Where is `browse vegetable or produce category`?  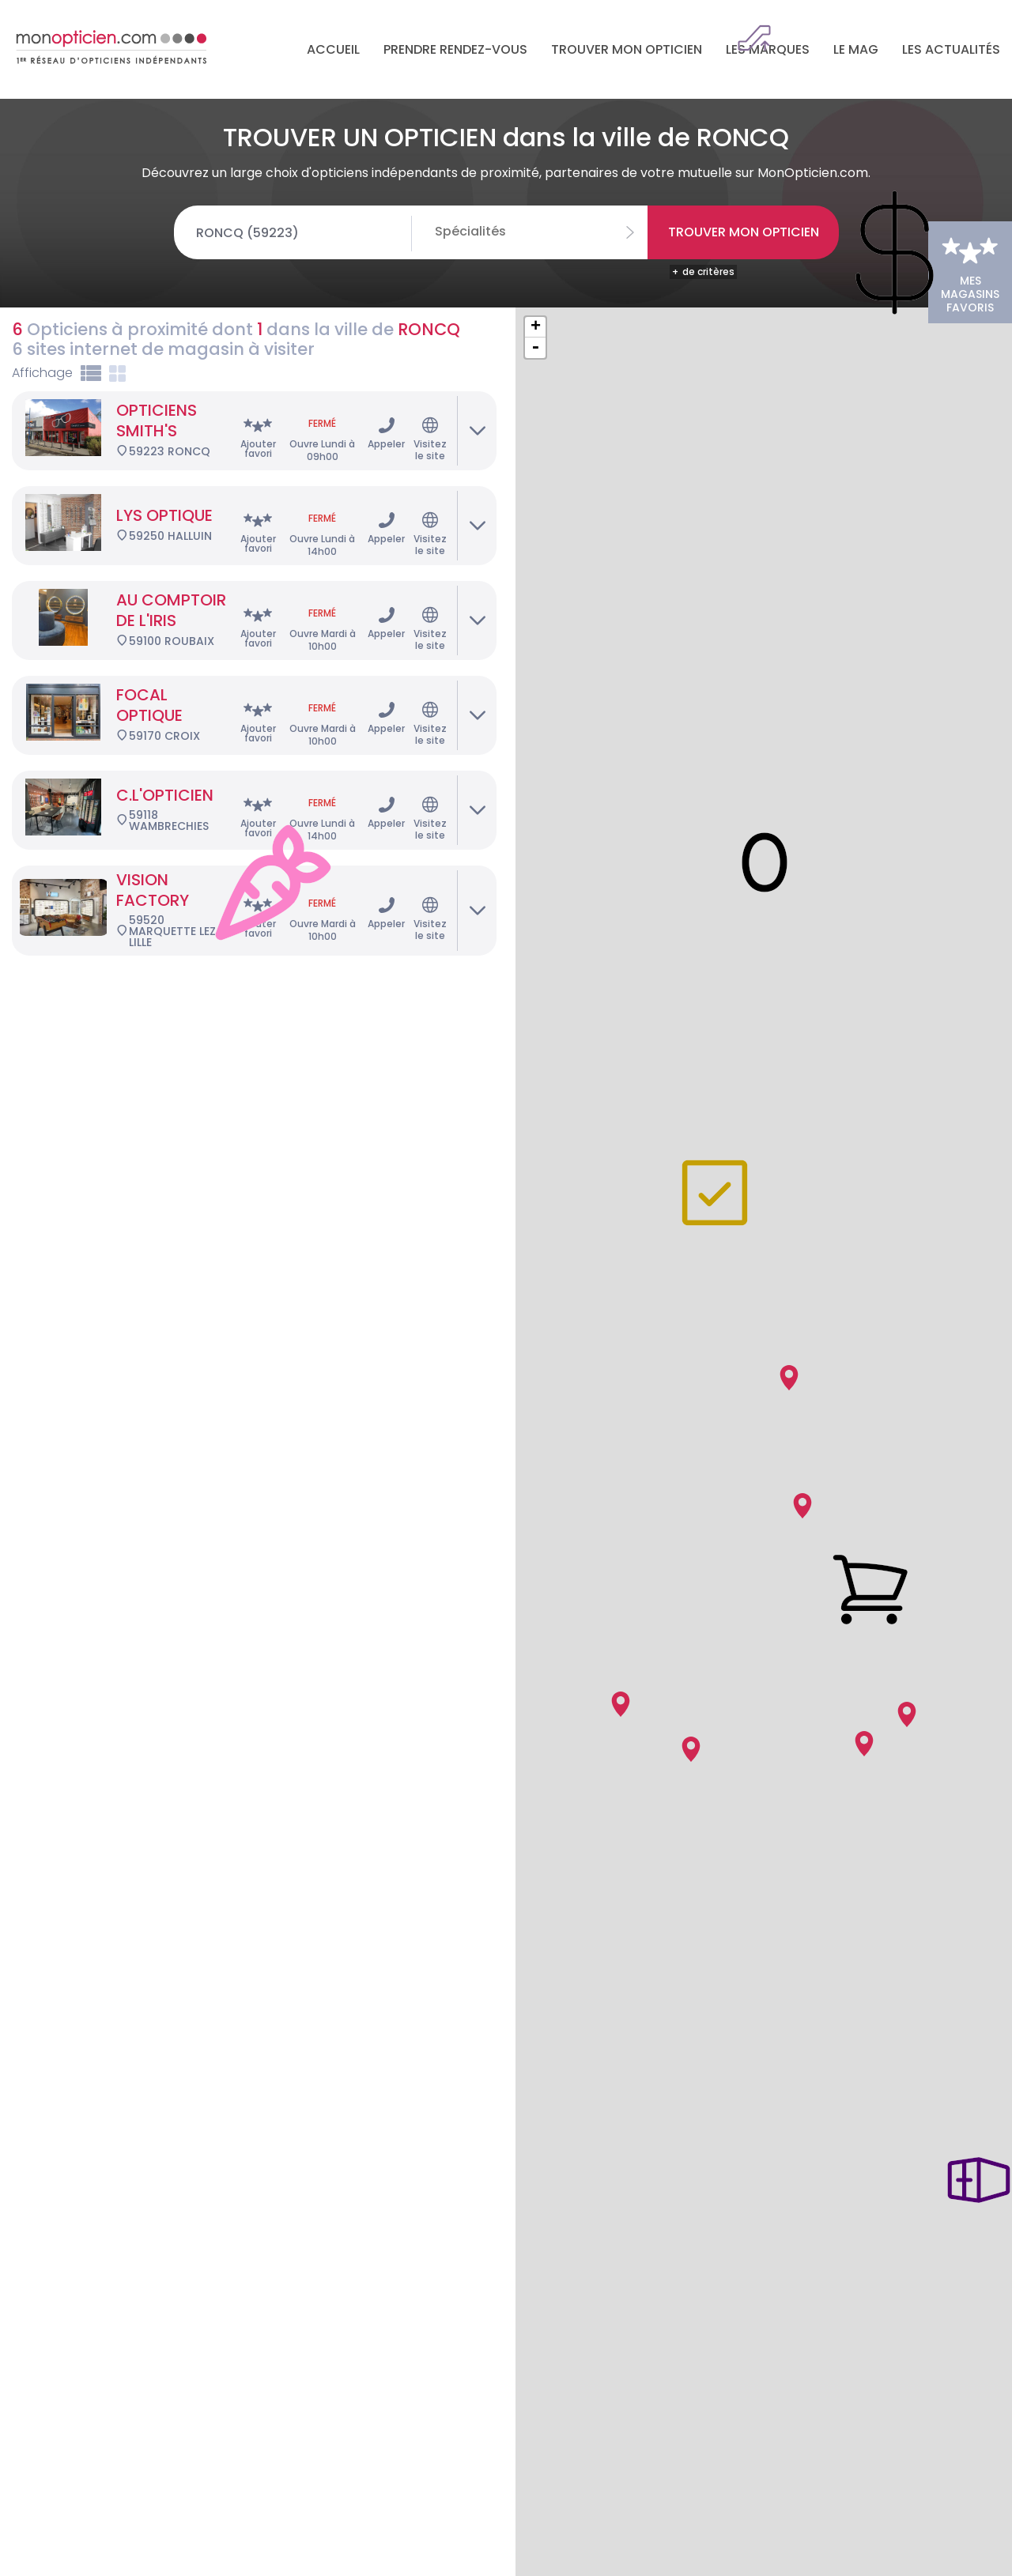
browse vegetable or produce category is located at coordinates (272, 883).